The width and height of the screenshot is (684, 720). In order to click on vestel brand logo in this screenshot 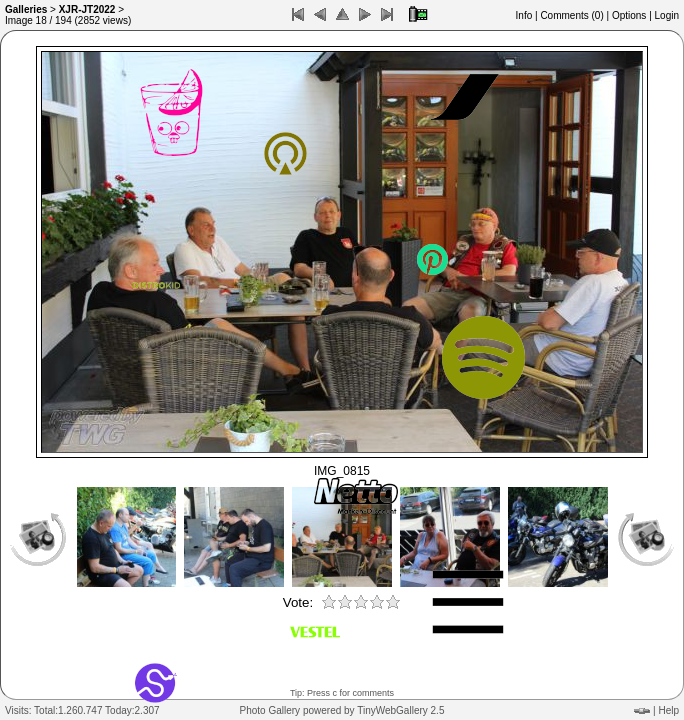, I will do `click(315, 632)`.